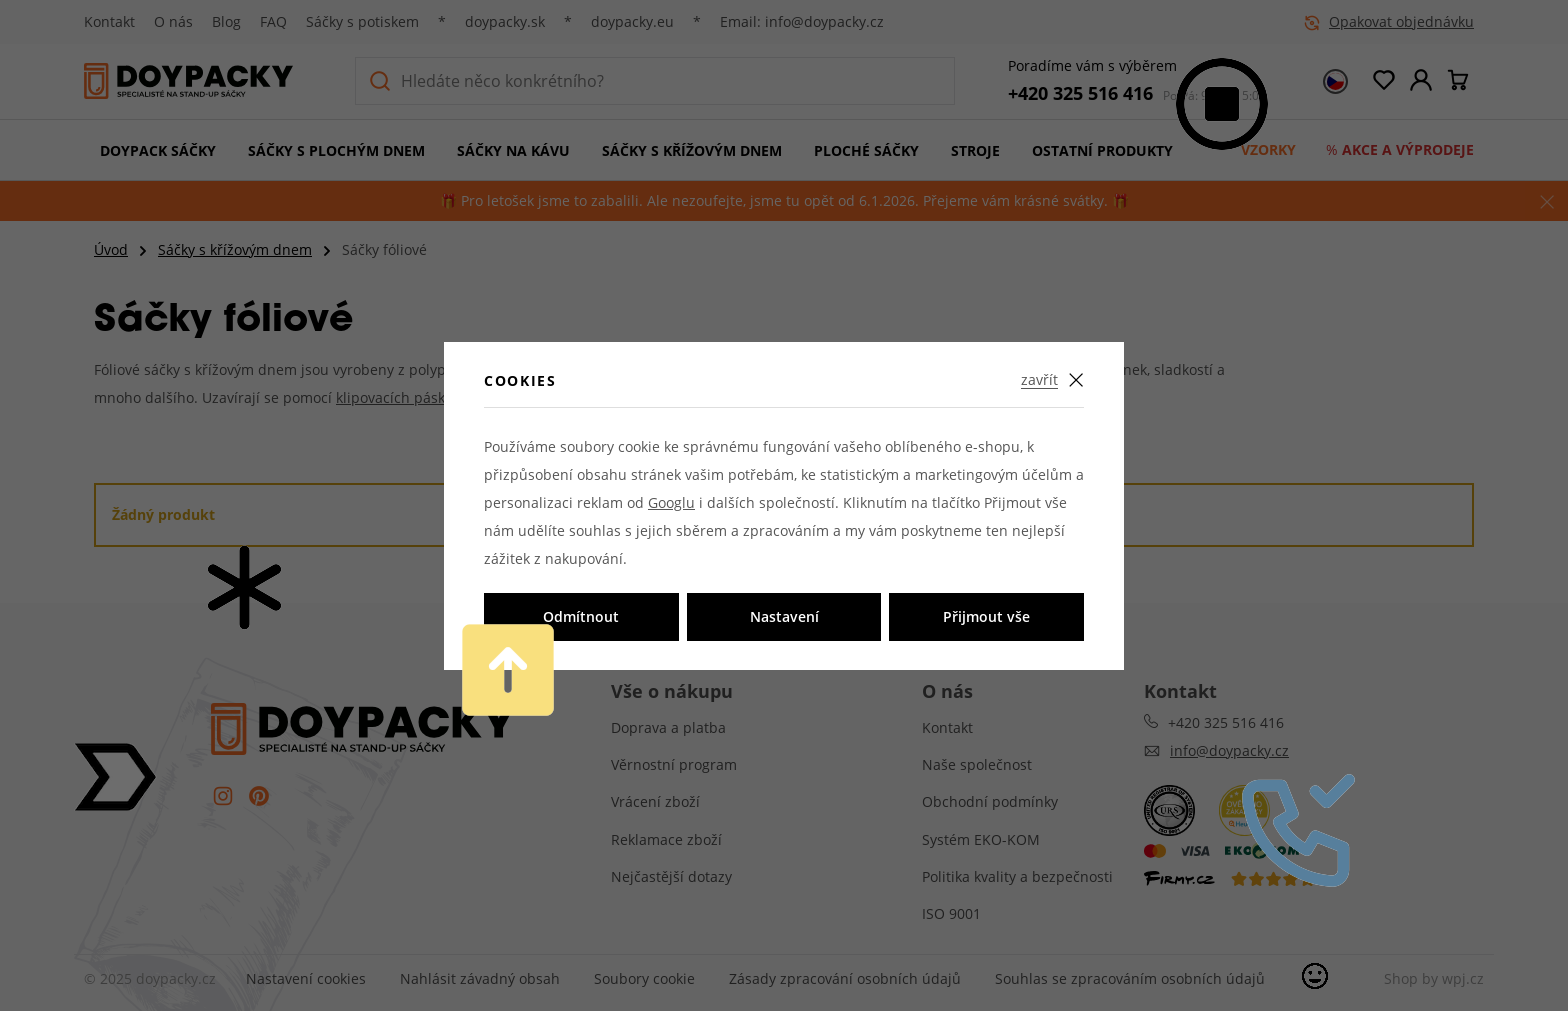  Describe the element at coordinates (508, 670) in the screenshot. I see `upload a file or content` at that location.